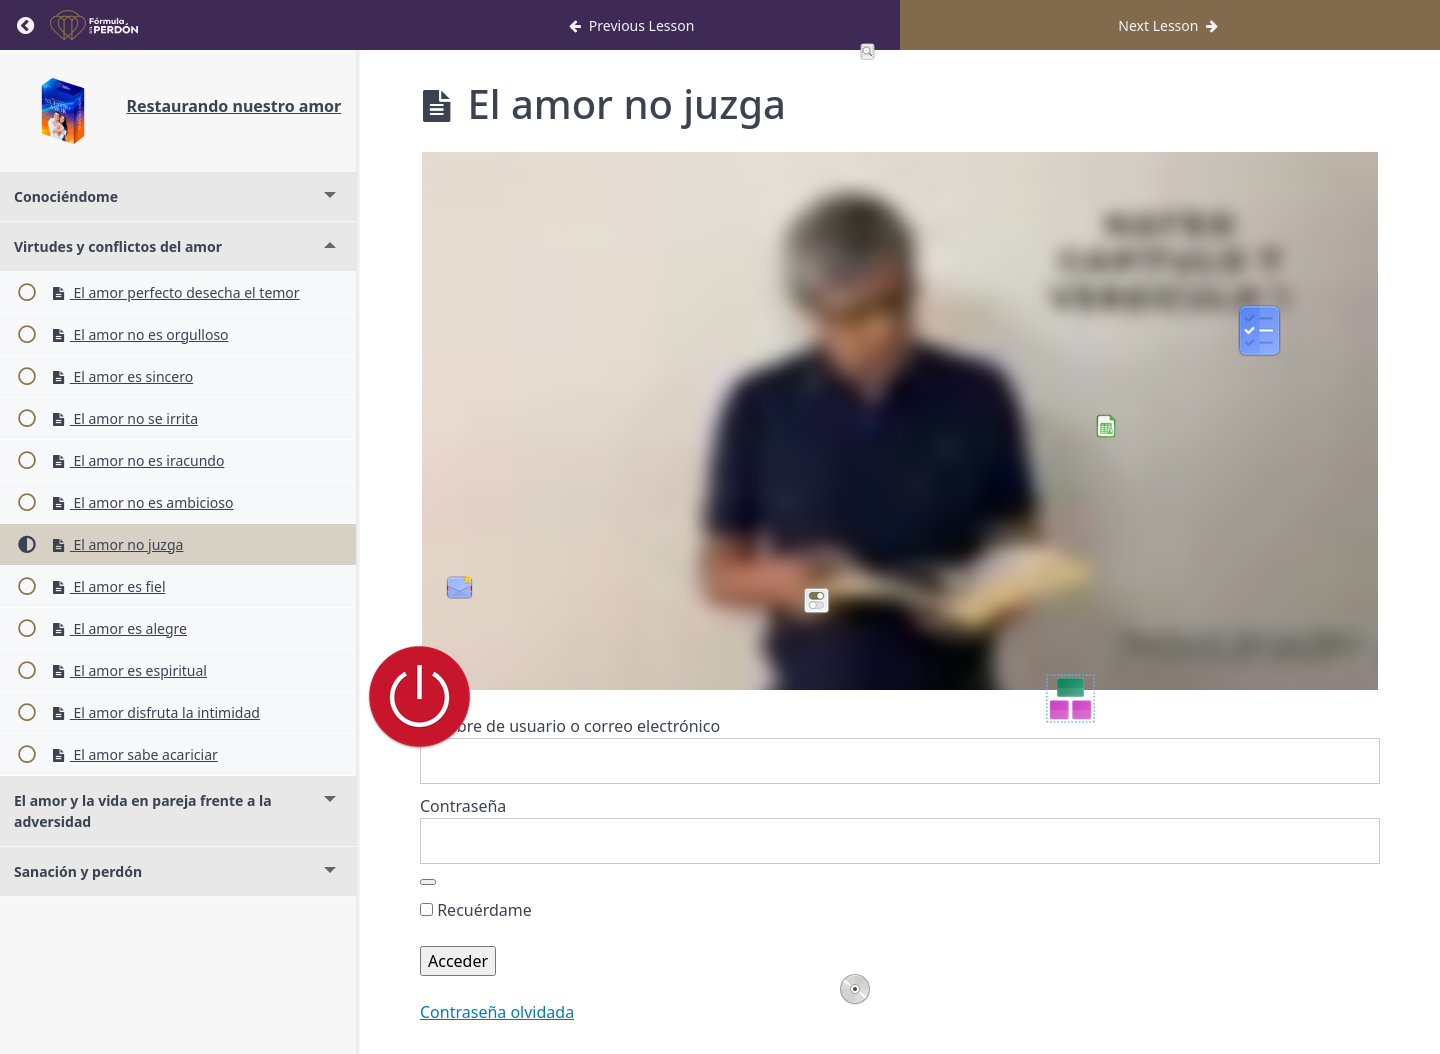 This screenshot has height=1054, width=1440. What do you see at coordinates (1106, 426) in the screenshot?
I see `open a libreoffice calc spreadsheet file` at bounding box center [1106, 426].